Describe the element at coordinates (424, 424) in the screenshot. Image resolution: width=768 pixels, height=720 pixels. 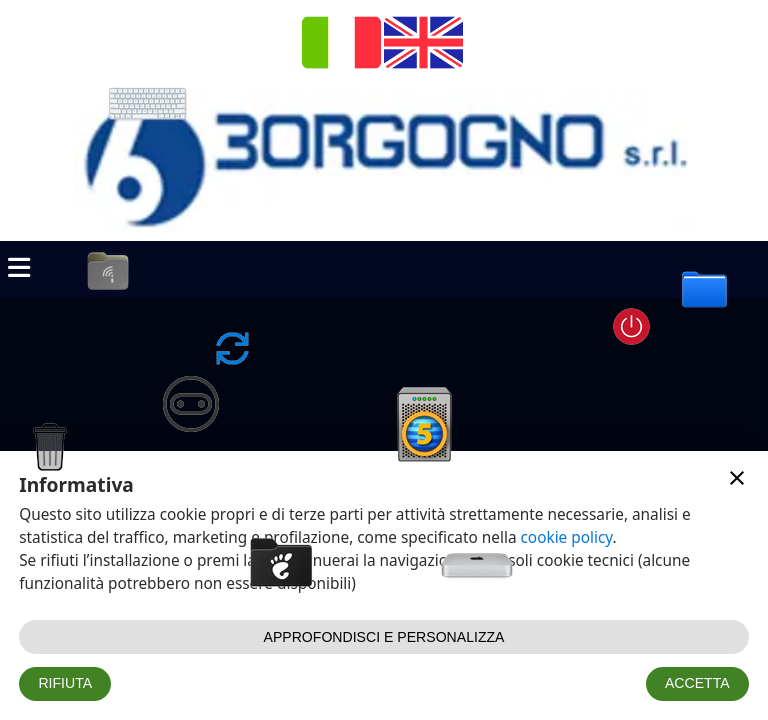
I see `RAID 5 storage configuration status` at that location.